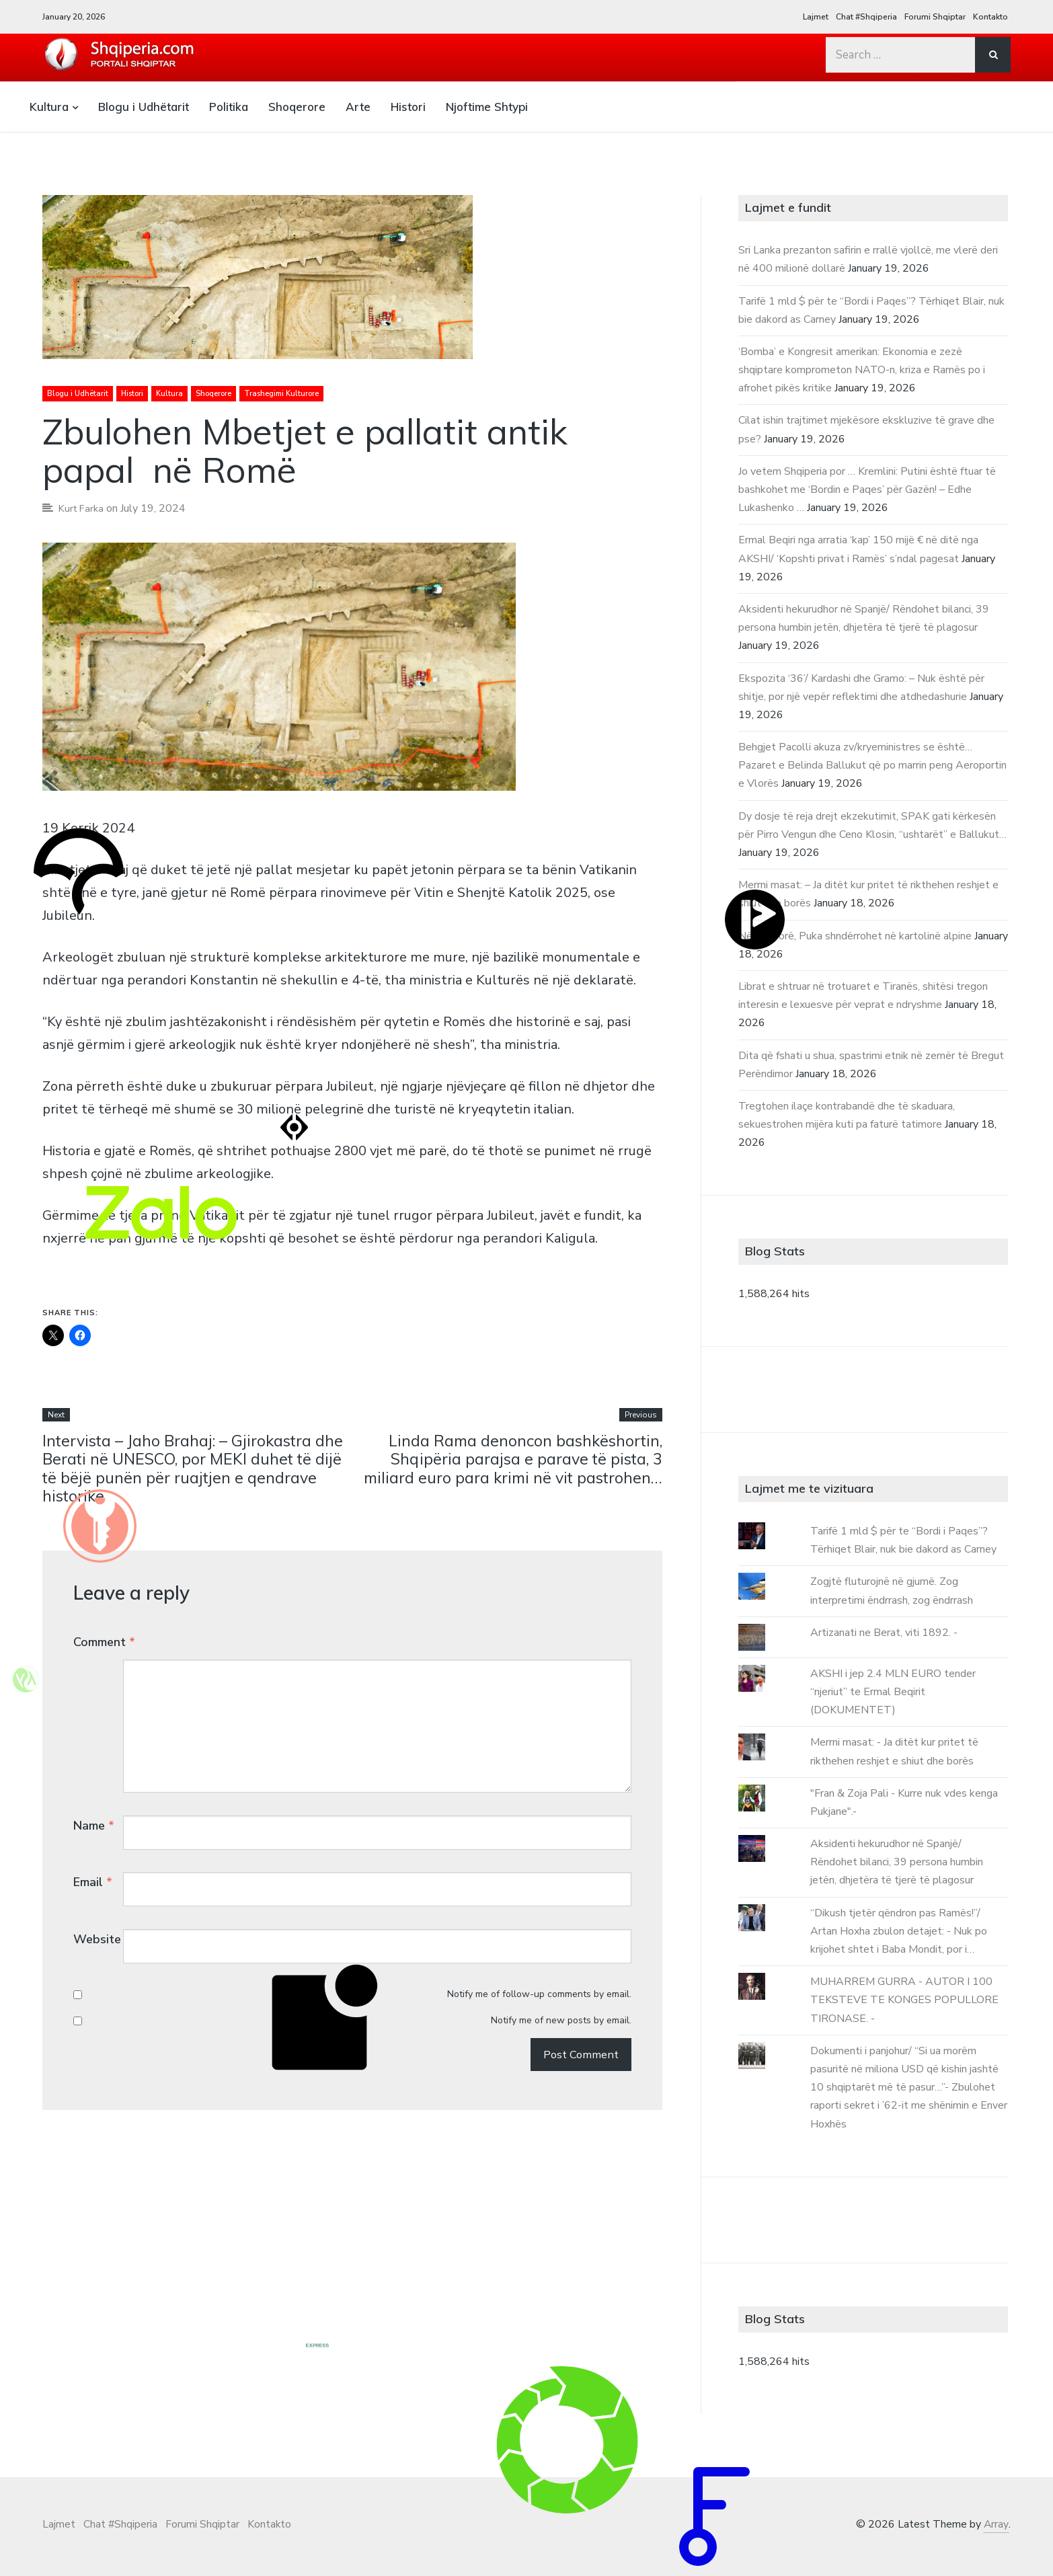  Describe the element at coordinates (294, 1127) in the screenshot. I see `codestream logo` at that location.